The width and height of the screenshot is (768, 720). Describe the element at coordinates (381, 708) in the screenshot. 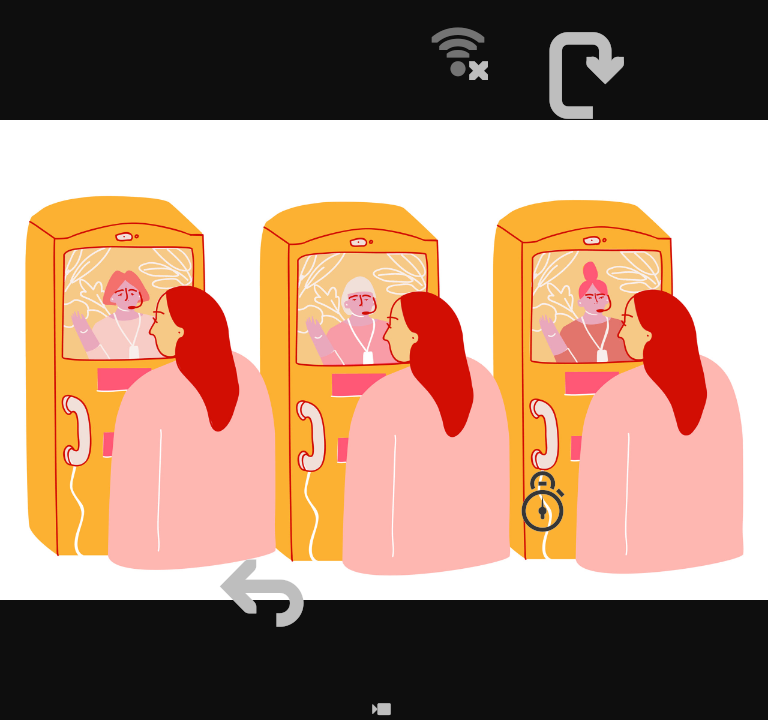

I see `access webcam or video camera settings` at that location.